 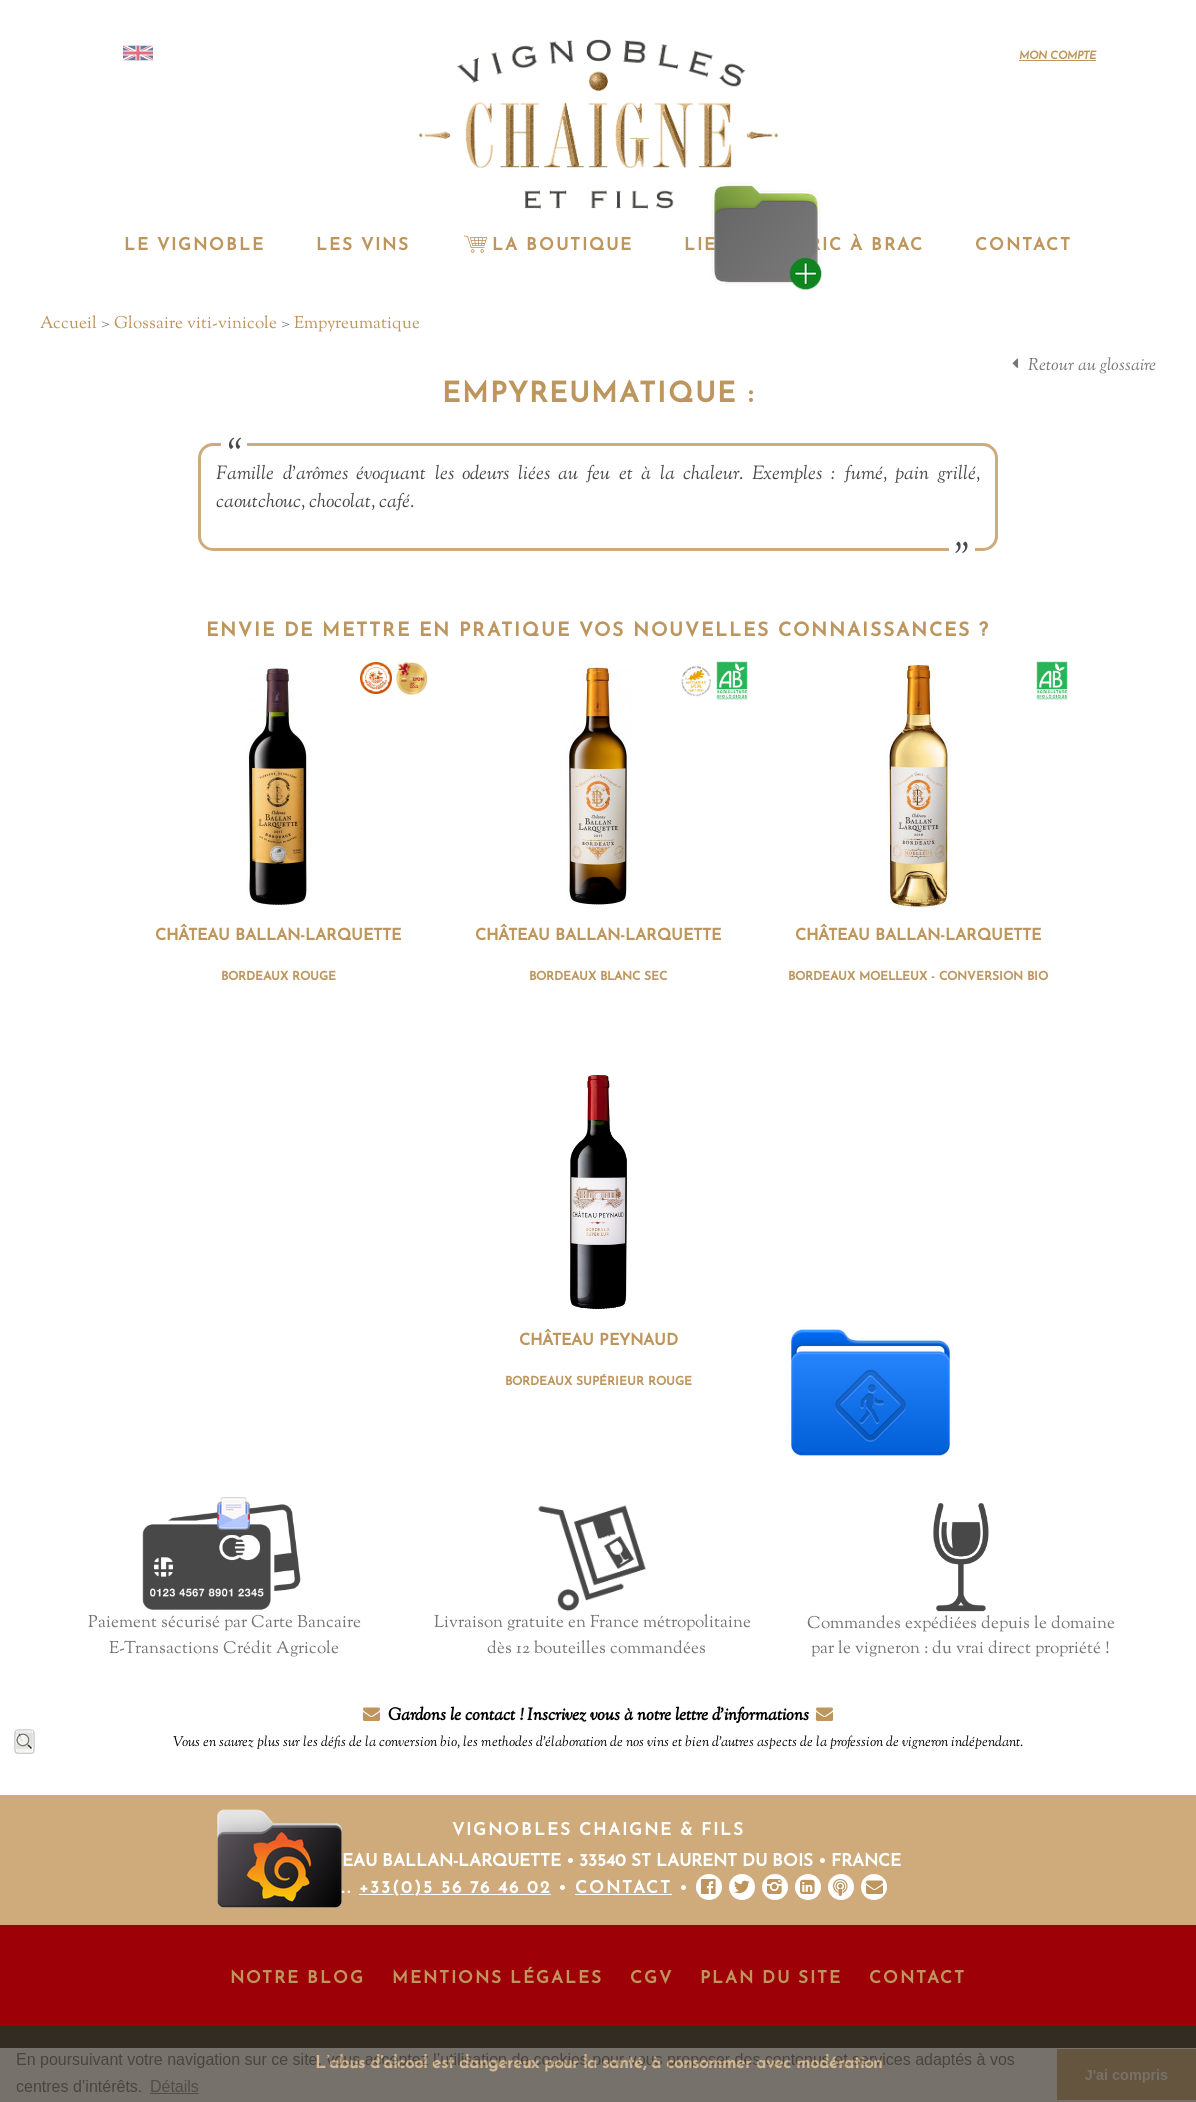 I want to click on indicates a message has been read, so click(x=233, y=1514).